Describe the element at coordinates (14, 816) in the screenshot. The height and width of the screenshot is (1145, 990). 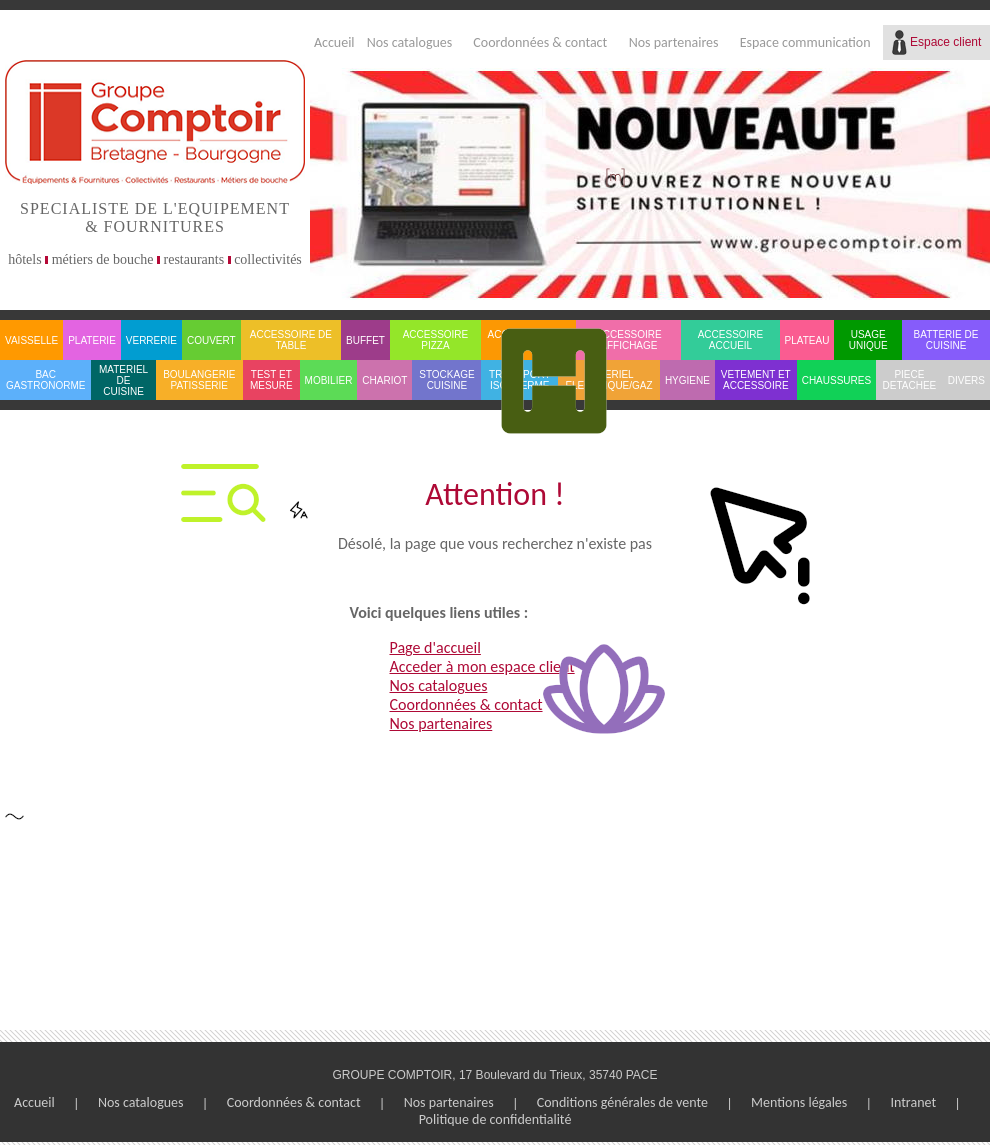
I see `indicates an approximate or estimated value` at that location.